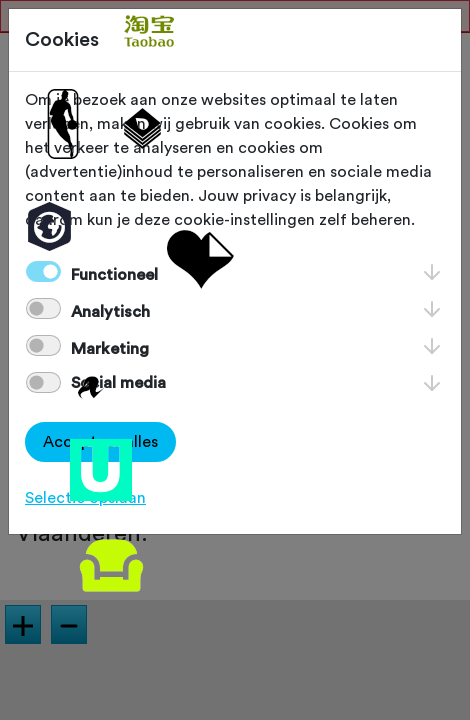 The width and height of the screenshot is (470, 720). Describe the element at coordinates (49, 226) in the screenshot. I see `open ArcGIS mapping application` at that location.